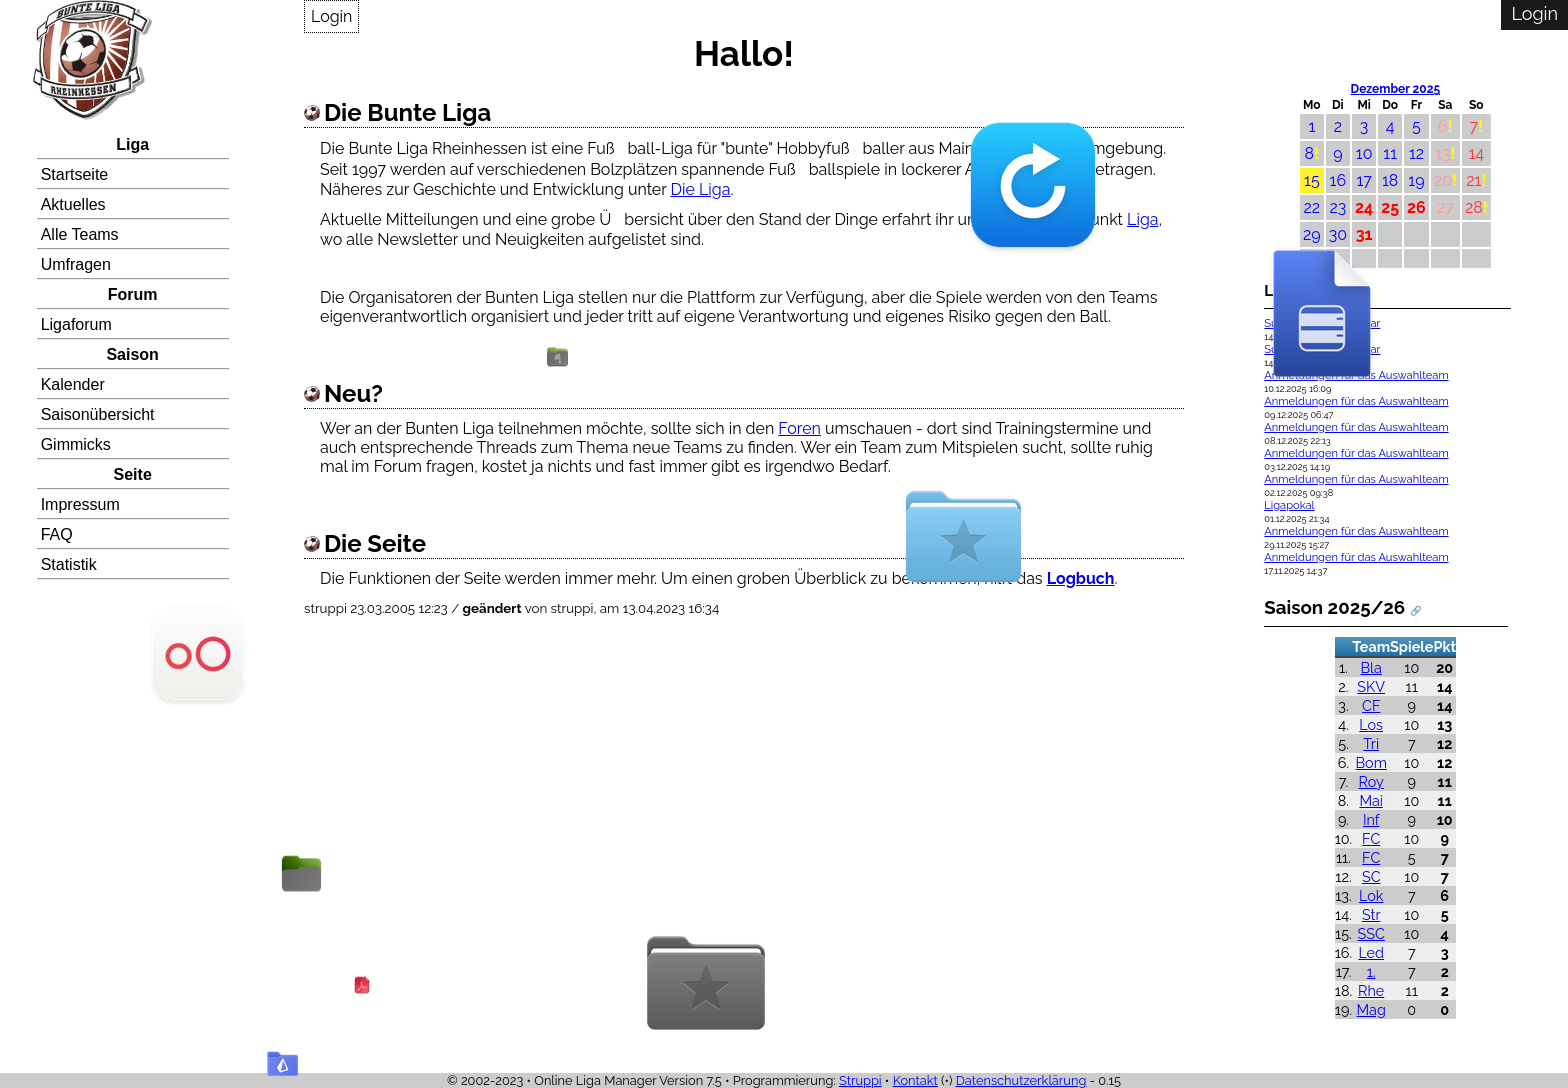 The image size is (1568, 1088). What do you see at coordinates (301, 873) in the screenshot?
I see `folder ready to accept dragged files` at bounding box center [301, 873].